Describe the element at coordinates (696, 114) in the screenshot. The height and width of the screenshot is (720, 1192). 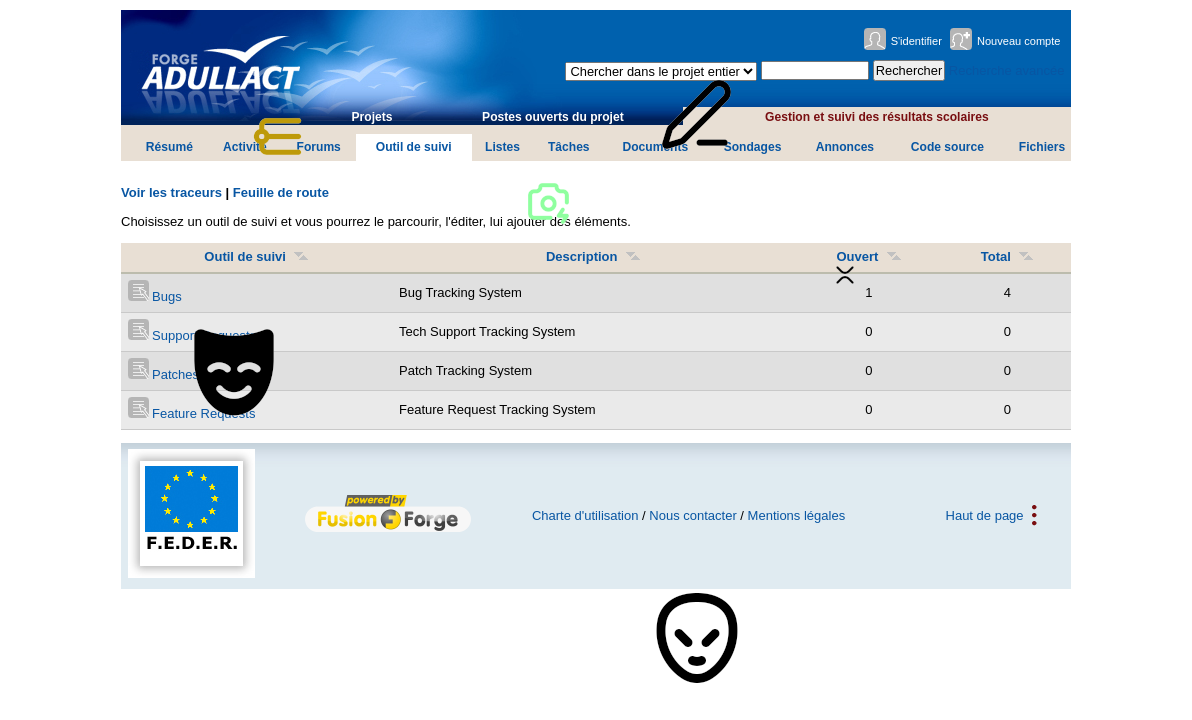
I see `edit text or content` at that location.